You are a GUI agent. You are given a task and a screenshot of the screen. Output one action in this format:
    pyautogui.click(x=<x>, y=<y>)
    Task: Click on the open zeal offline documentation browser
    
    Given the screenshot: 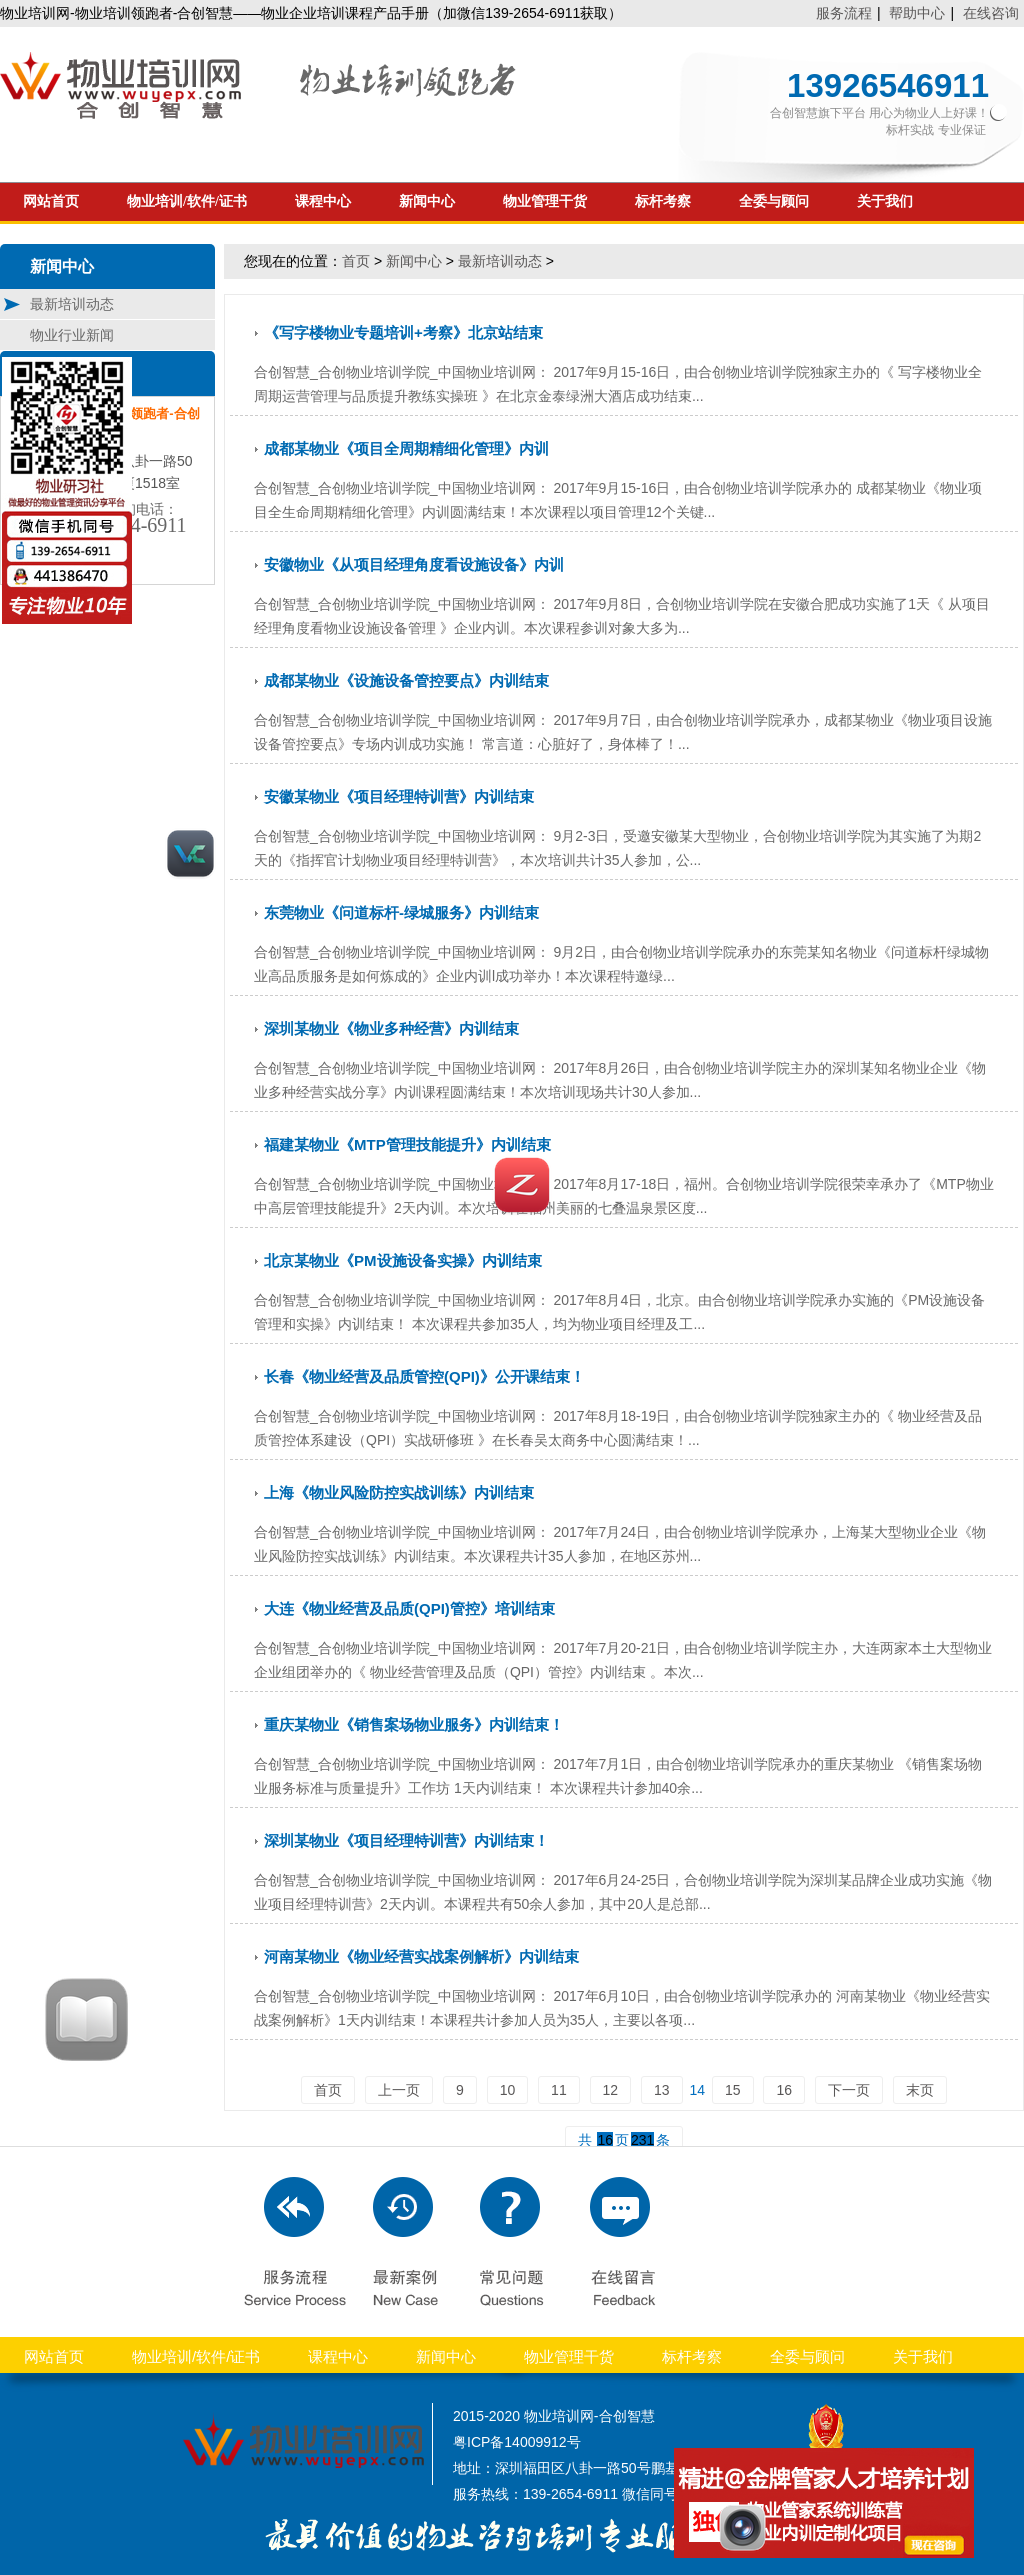 What is the action you would take?
    pyautogui.click(x=522, y=1185)
    